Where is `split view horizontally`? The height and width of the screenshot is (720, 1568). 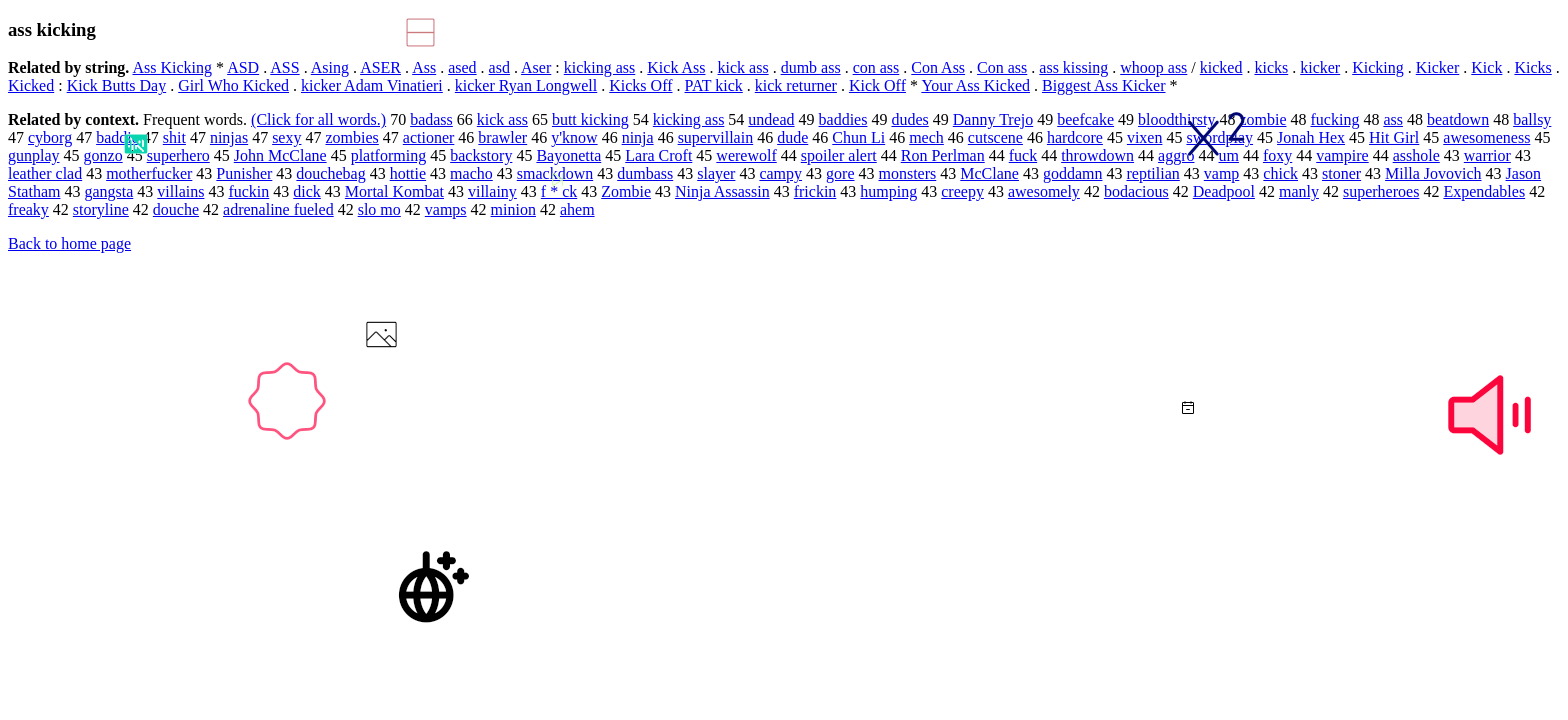
split view horizontally is located at coordinates (420, 32).